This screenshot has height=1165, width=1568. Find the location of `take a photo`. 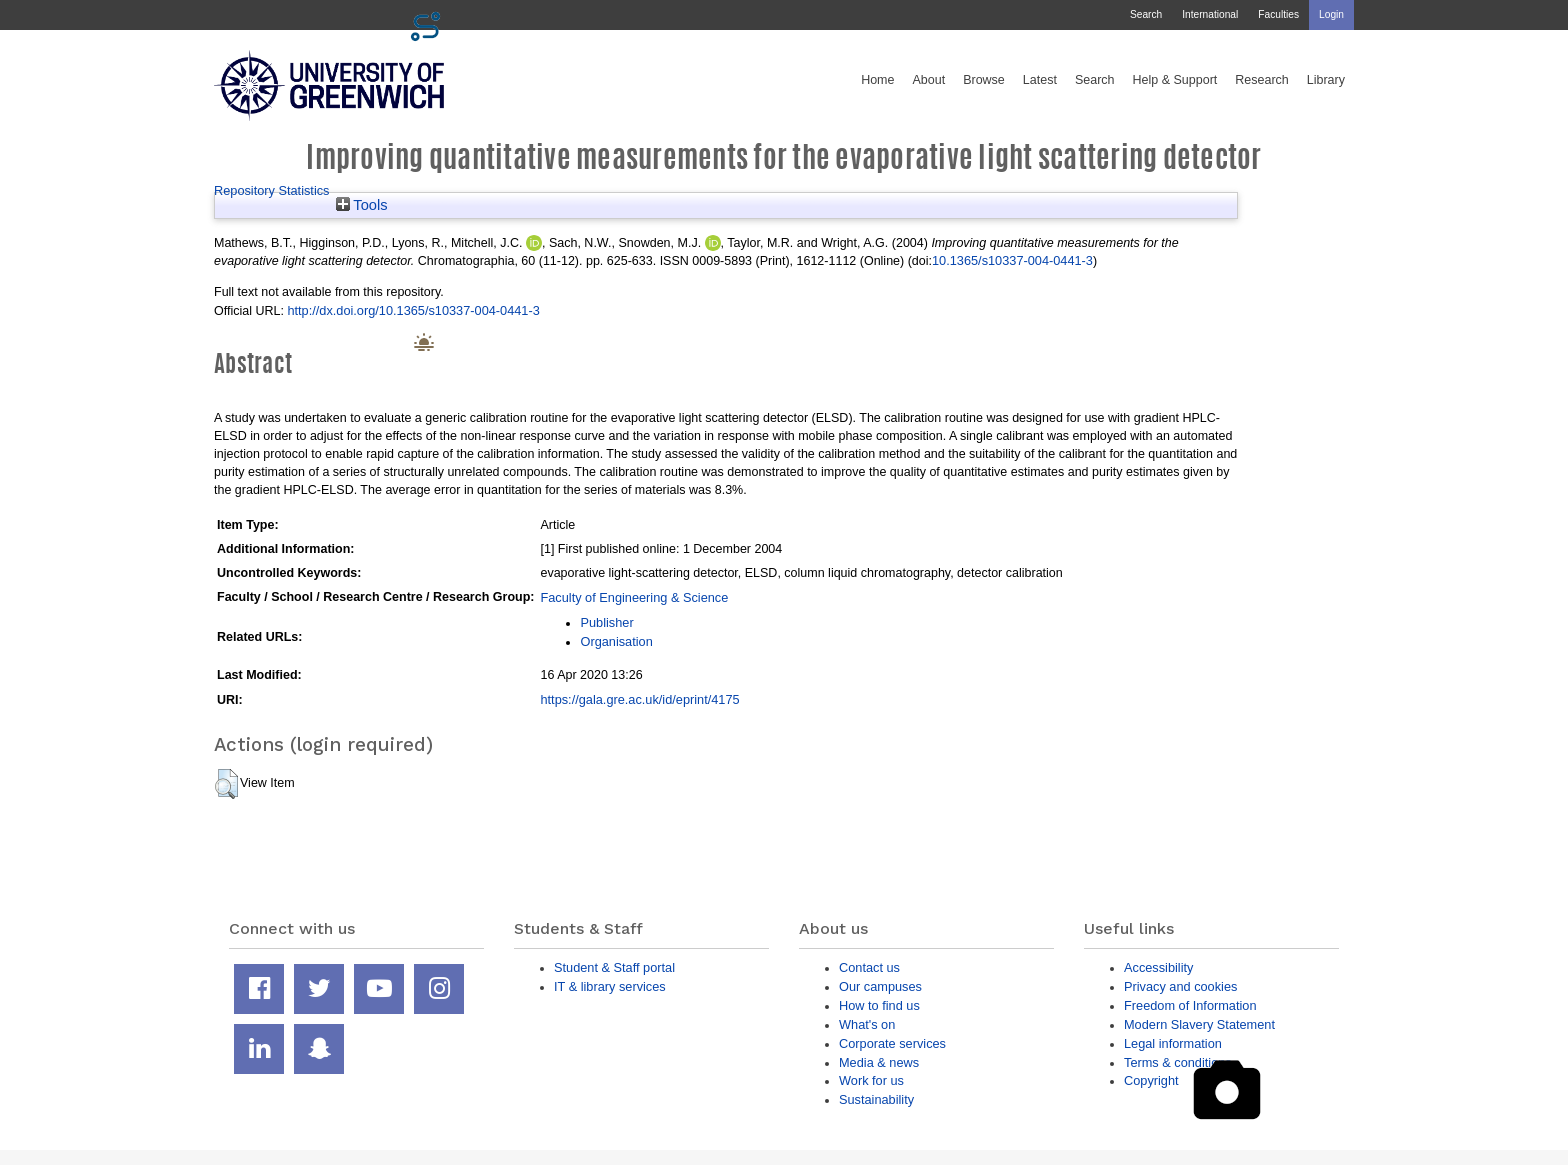

take a photo is located at coordinates (1227, 1091).